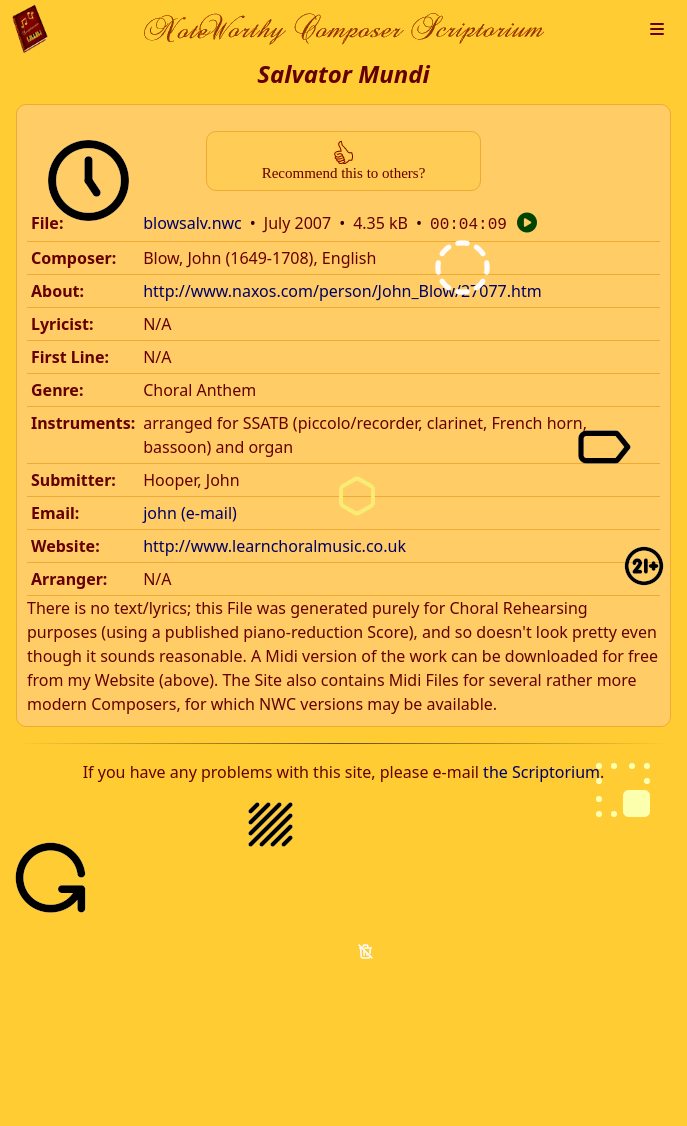  Describe the element at coordinates (623, 790) in the screenshot. I see `align content to bottom-right corner` at that location.